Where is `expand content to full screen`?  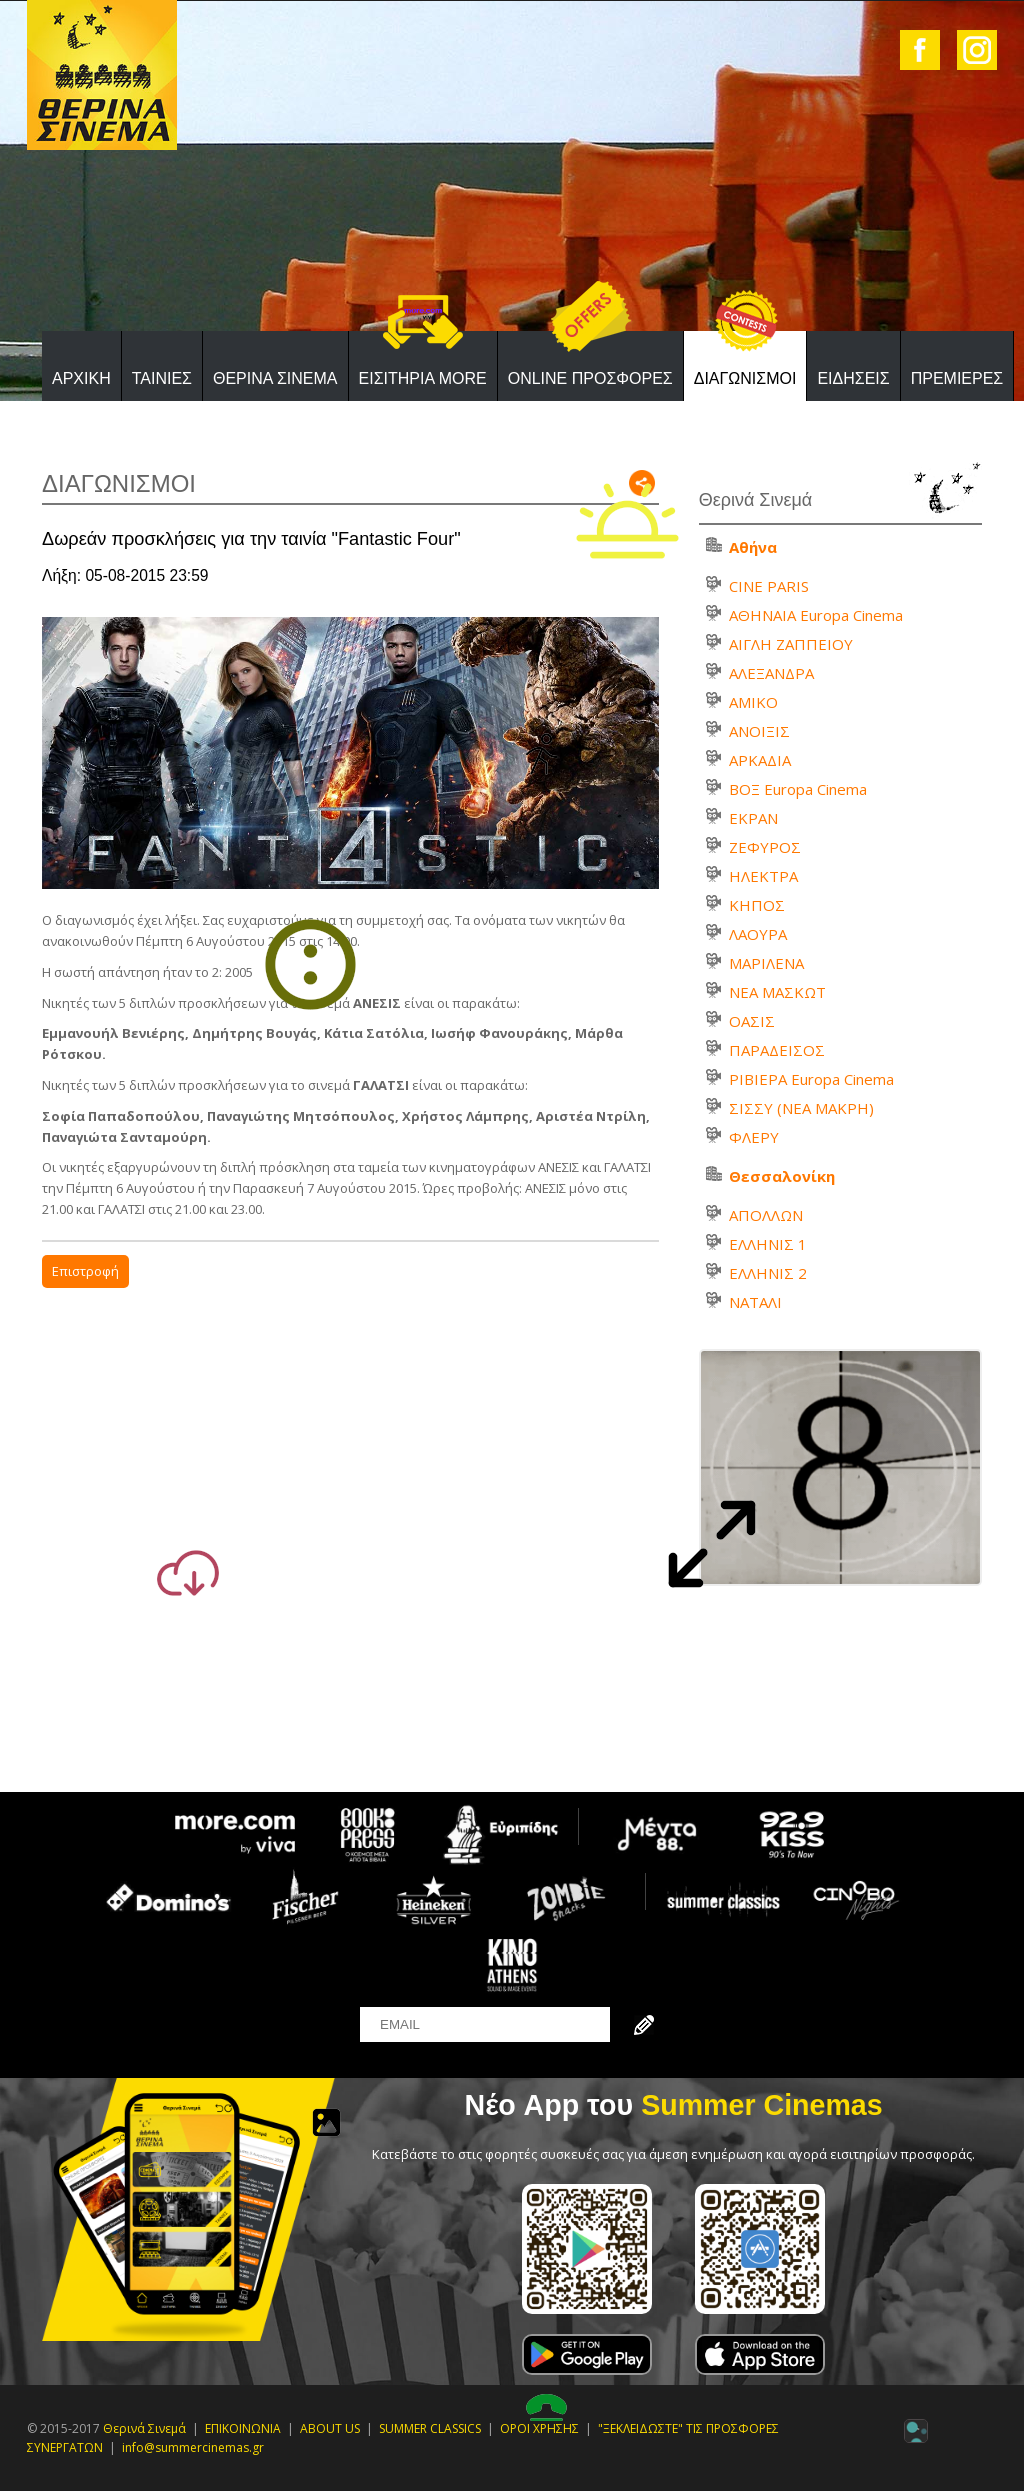 expand content to full screen is located at coordinates (712, 1544).